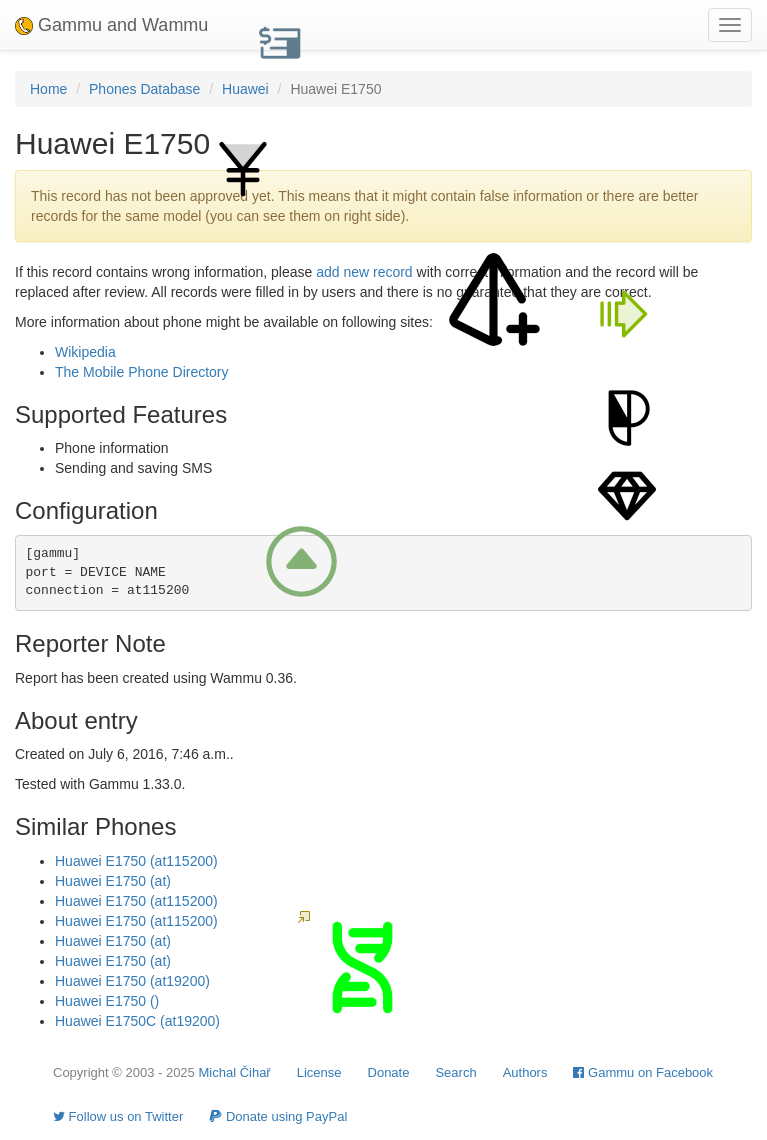 The height and width of the screenshot is (1140, 767). I want to click on view or access invoices, so click(280, 43).